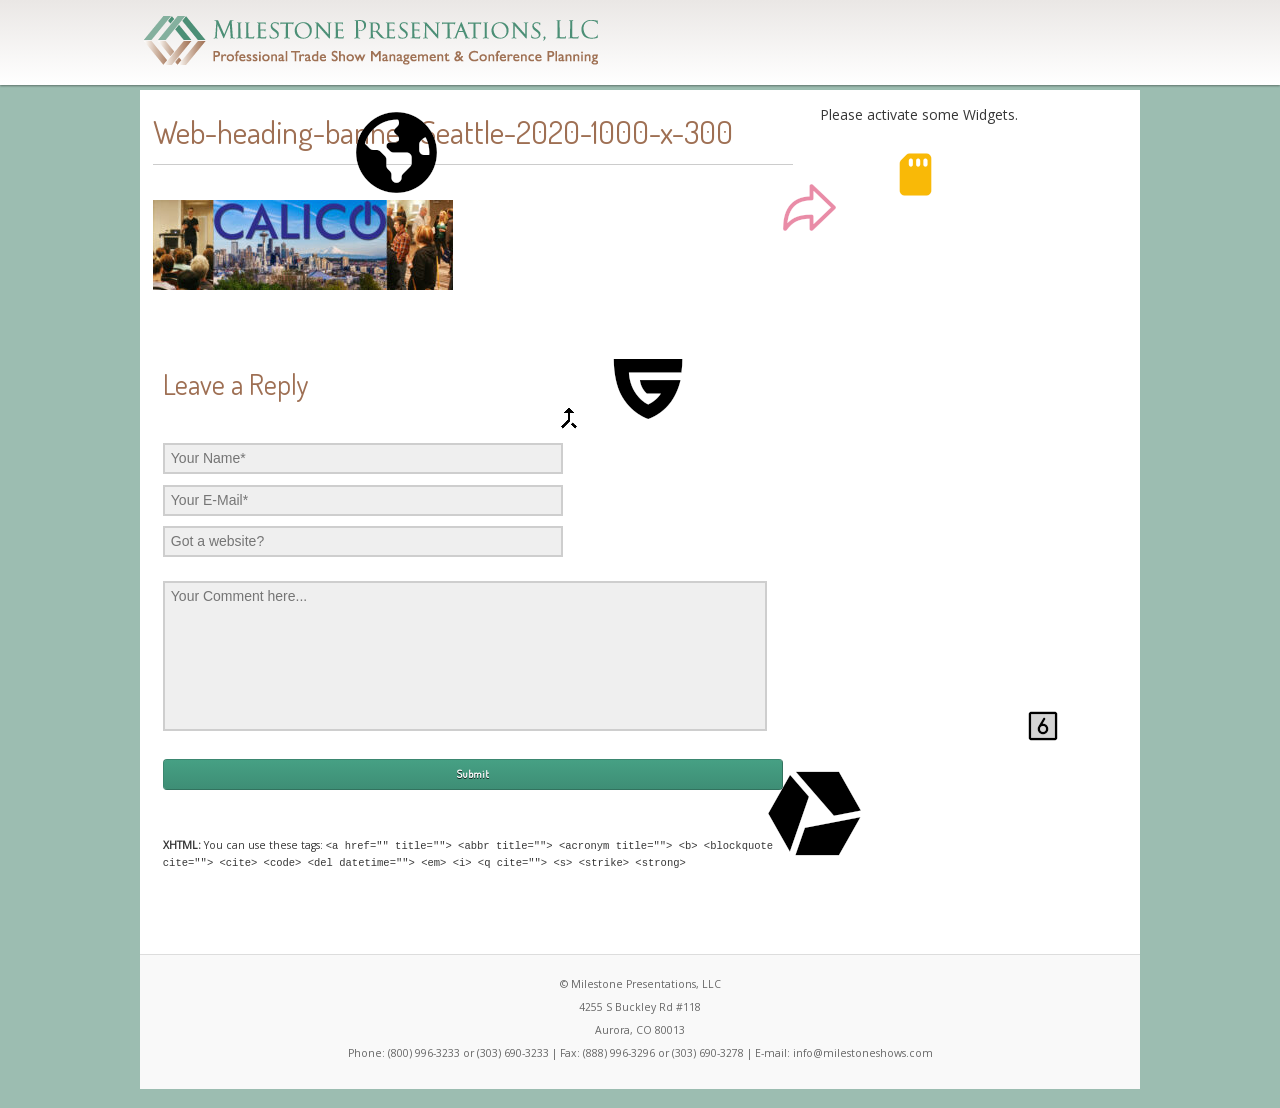 This screenshot has width=1280, height=1108. Describe the element at coordinates (648, 389) in the screenshot. I see `open the Guilded app` at that location.